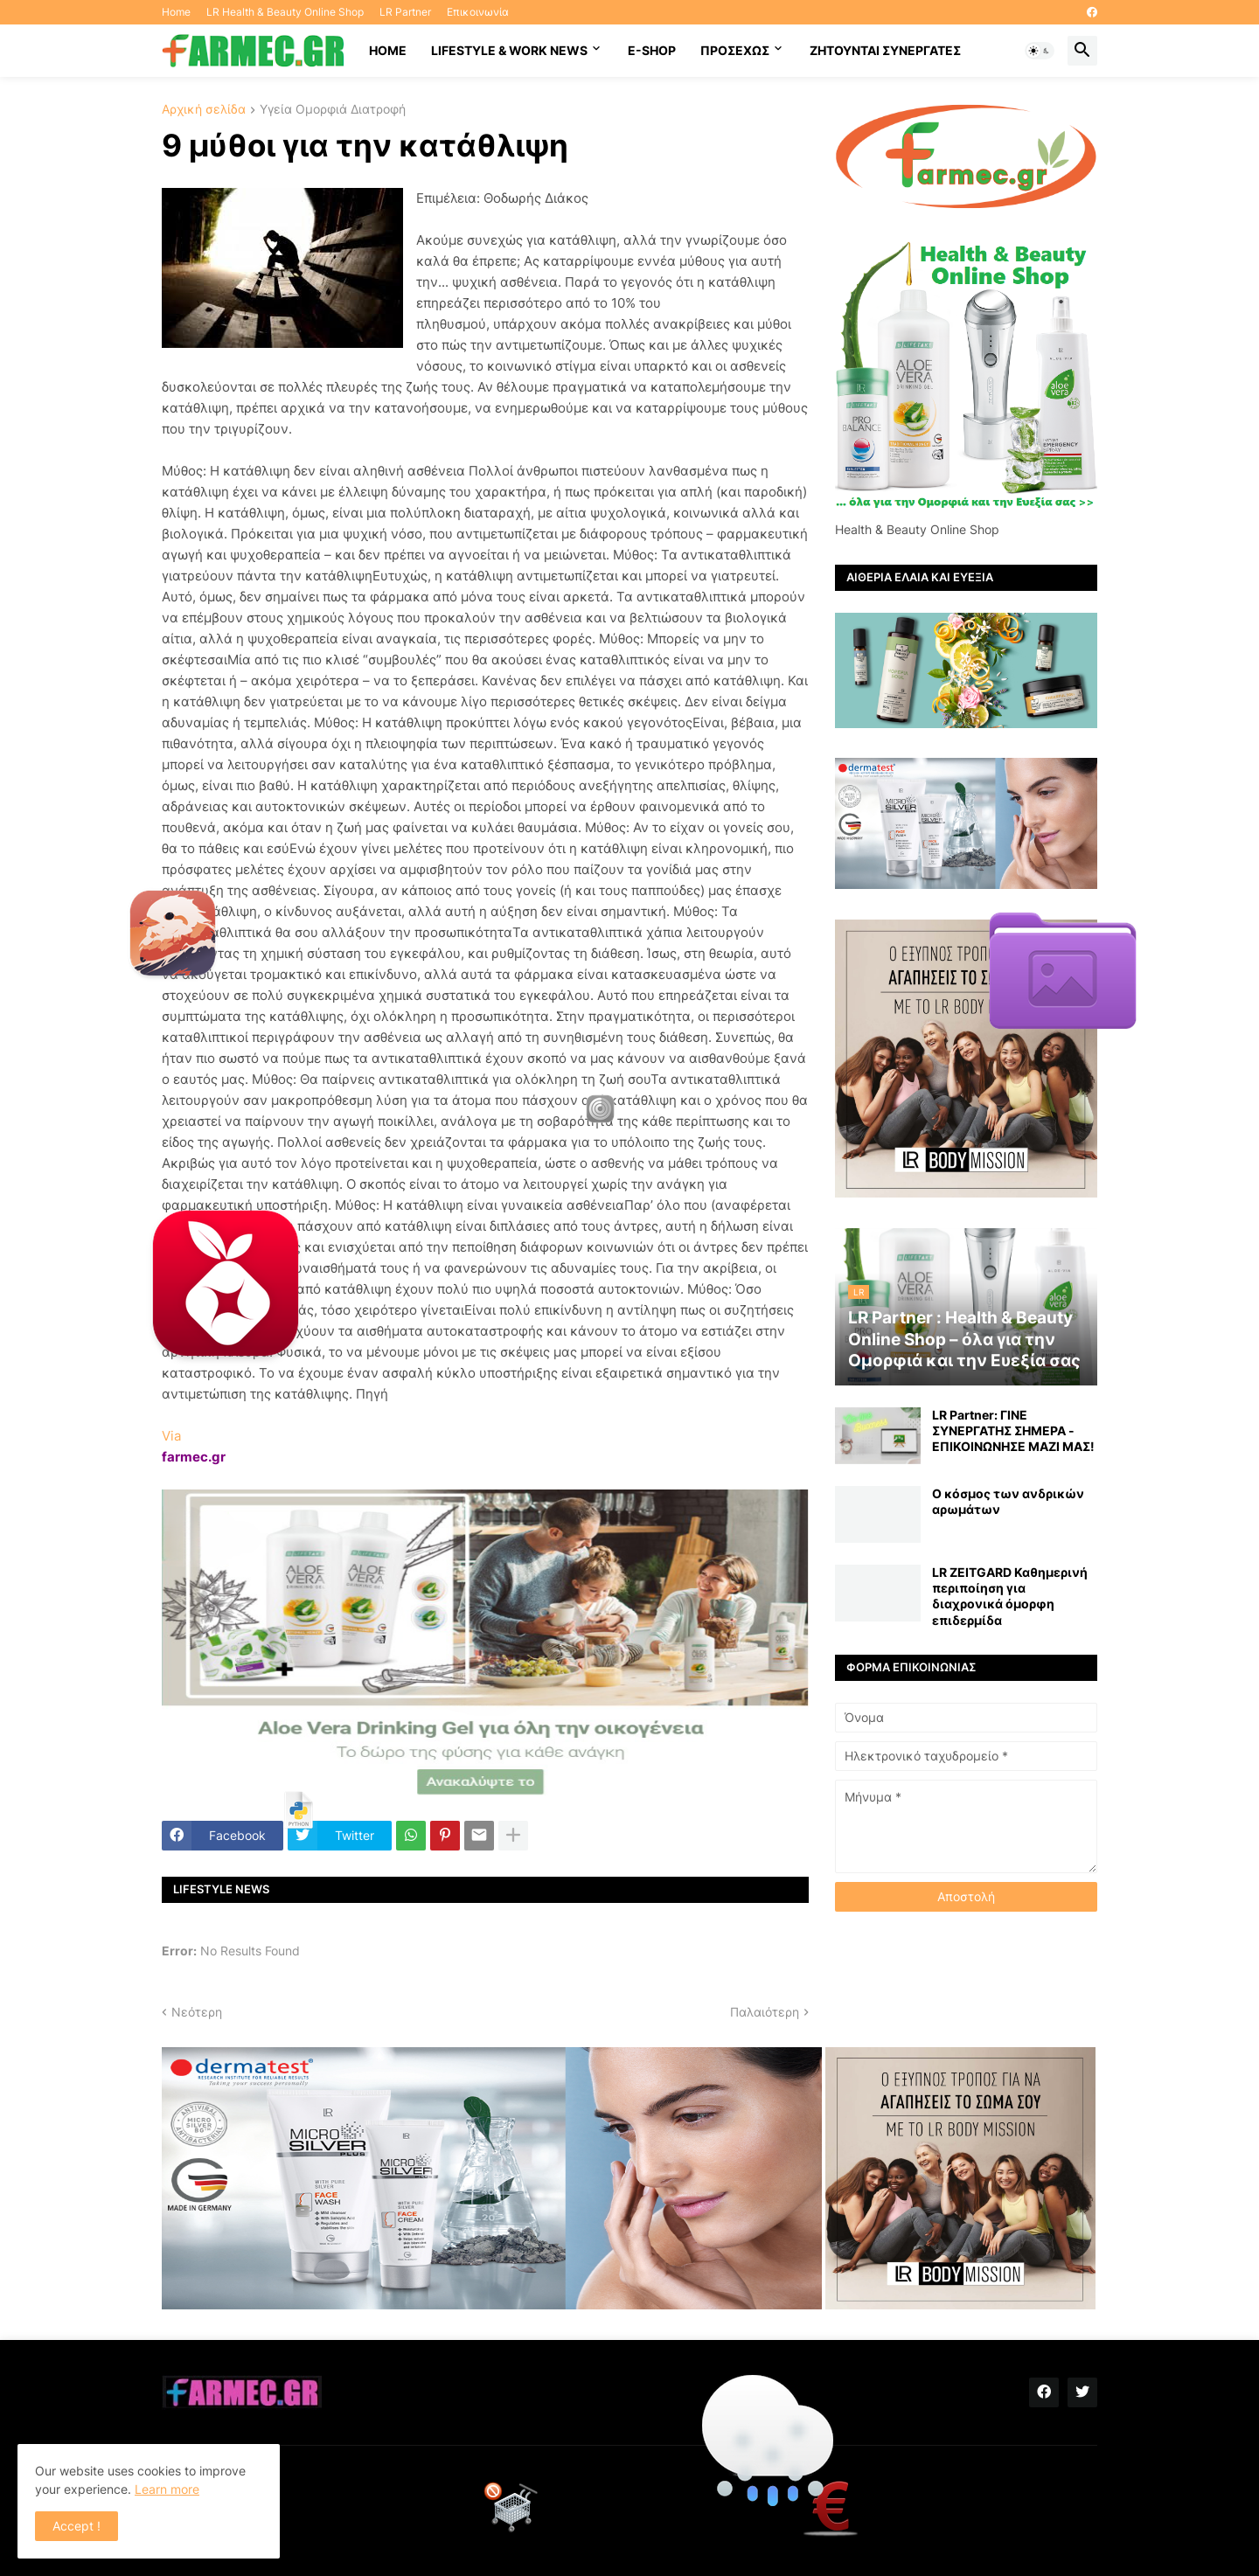 The image size is (1259, 2576). Describe the element at coordinates (1062, 970) in the screenshot. I see `open your images folder` at that location.